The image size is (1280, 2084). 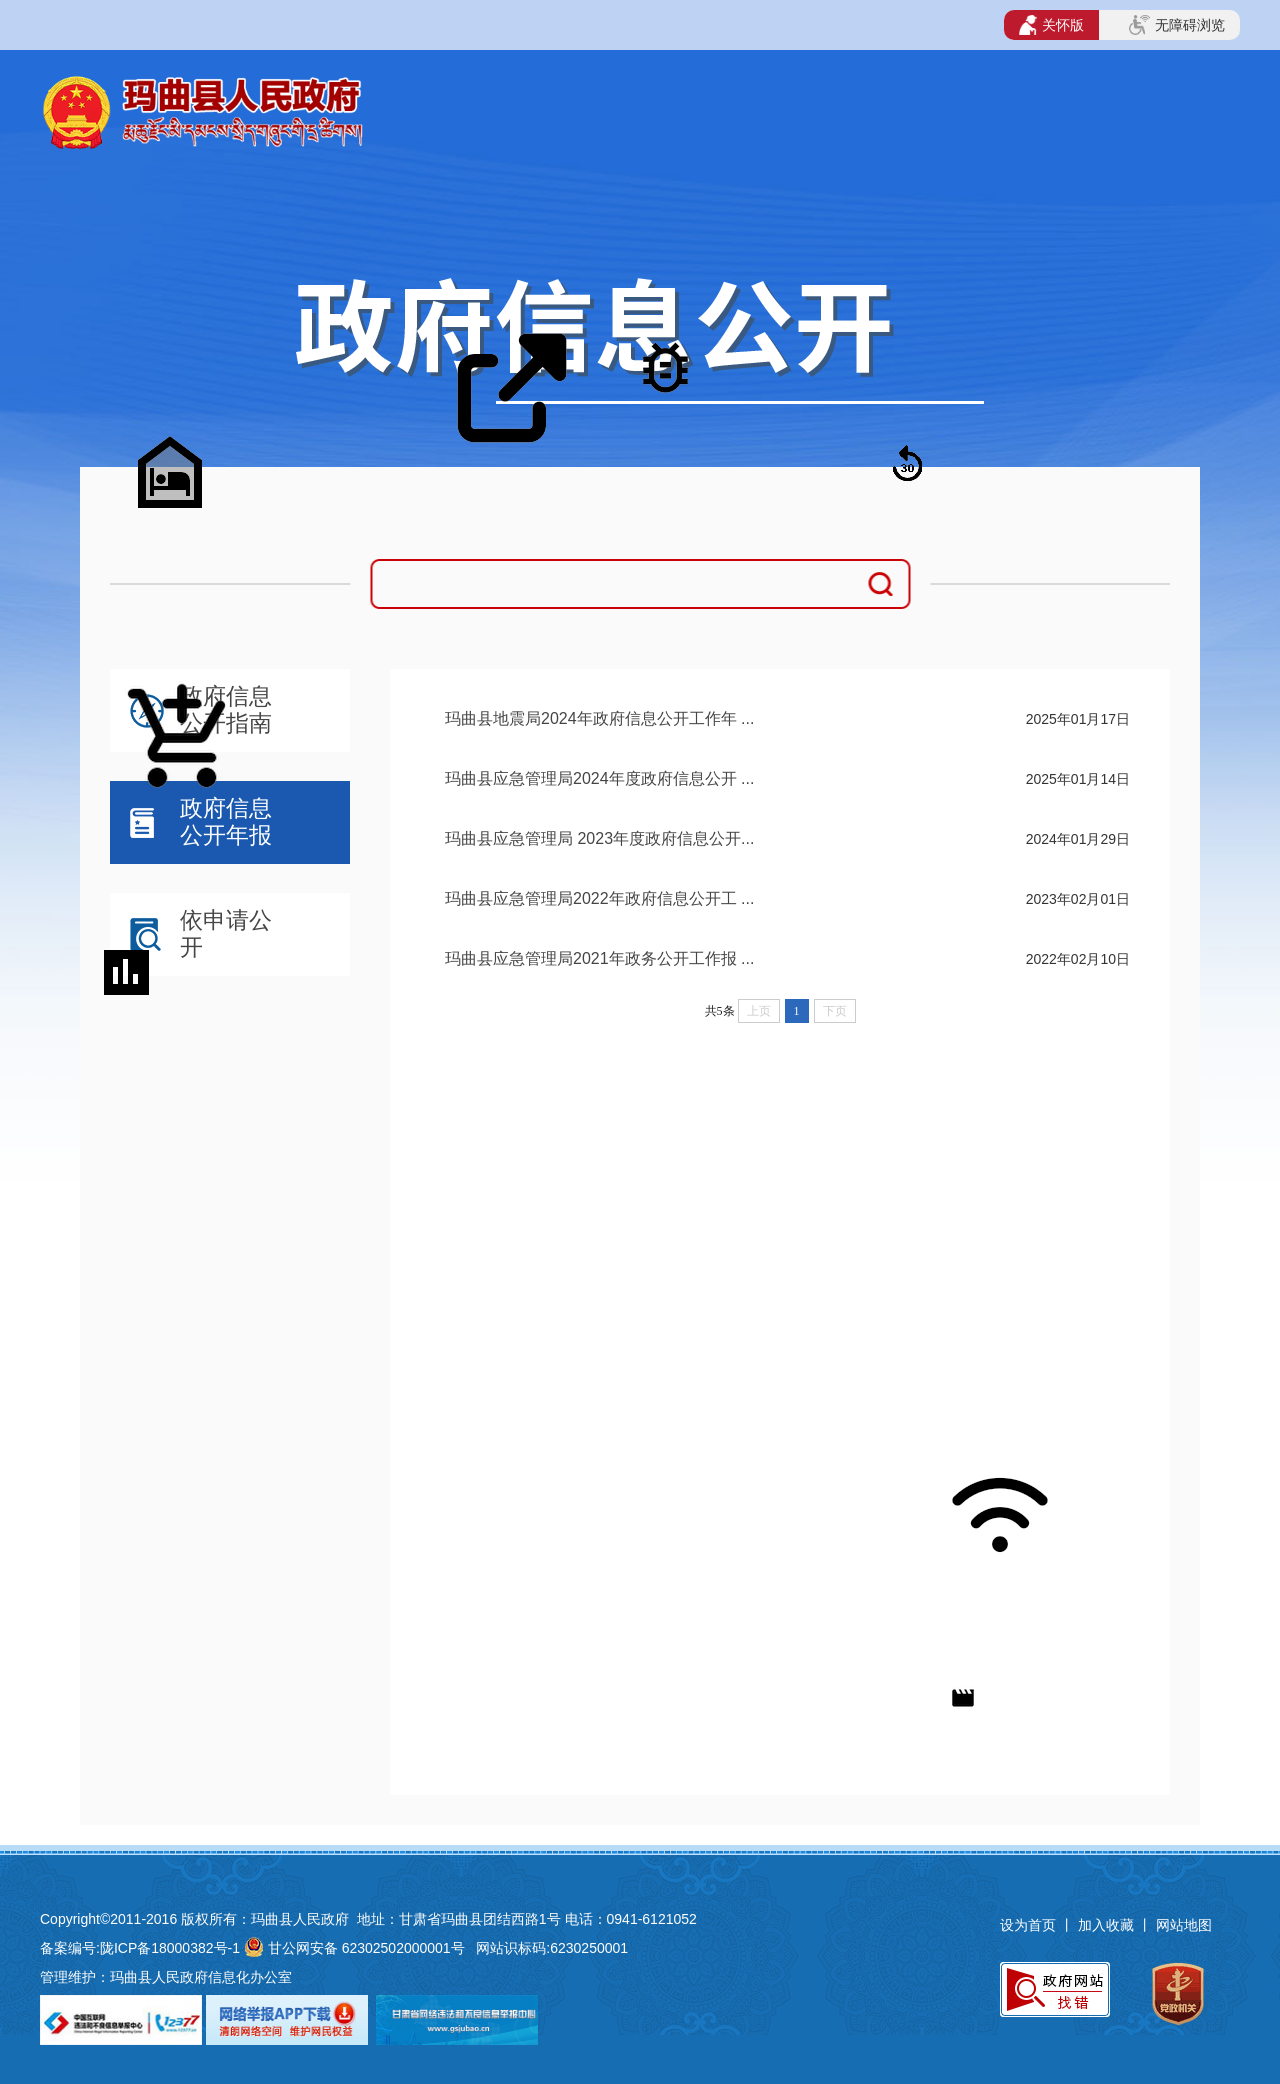 I want to click on report a bug or issue, so click(x=665, y=367).